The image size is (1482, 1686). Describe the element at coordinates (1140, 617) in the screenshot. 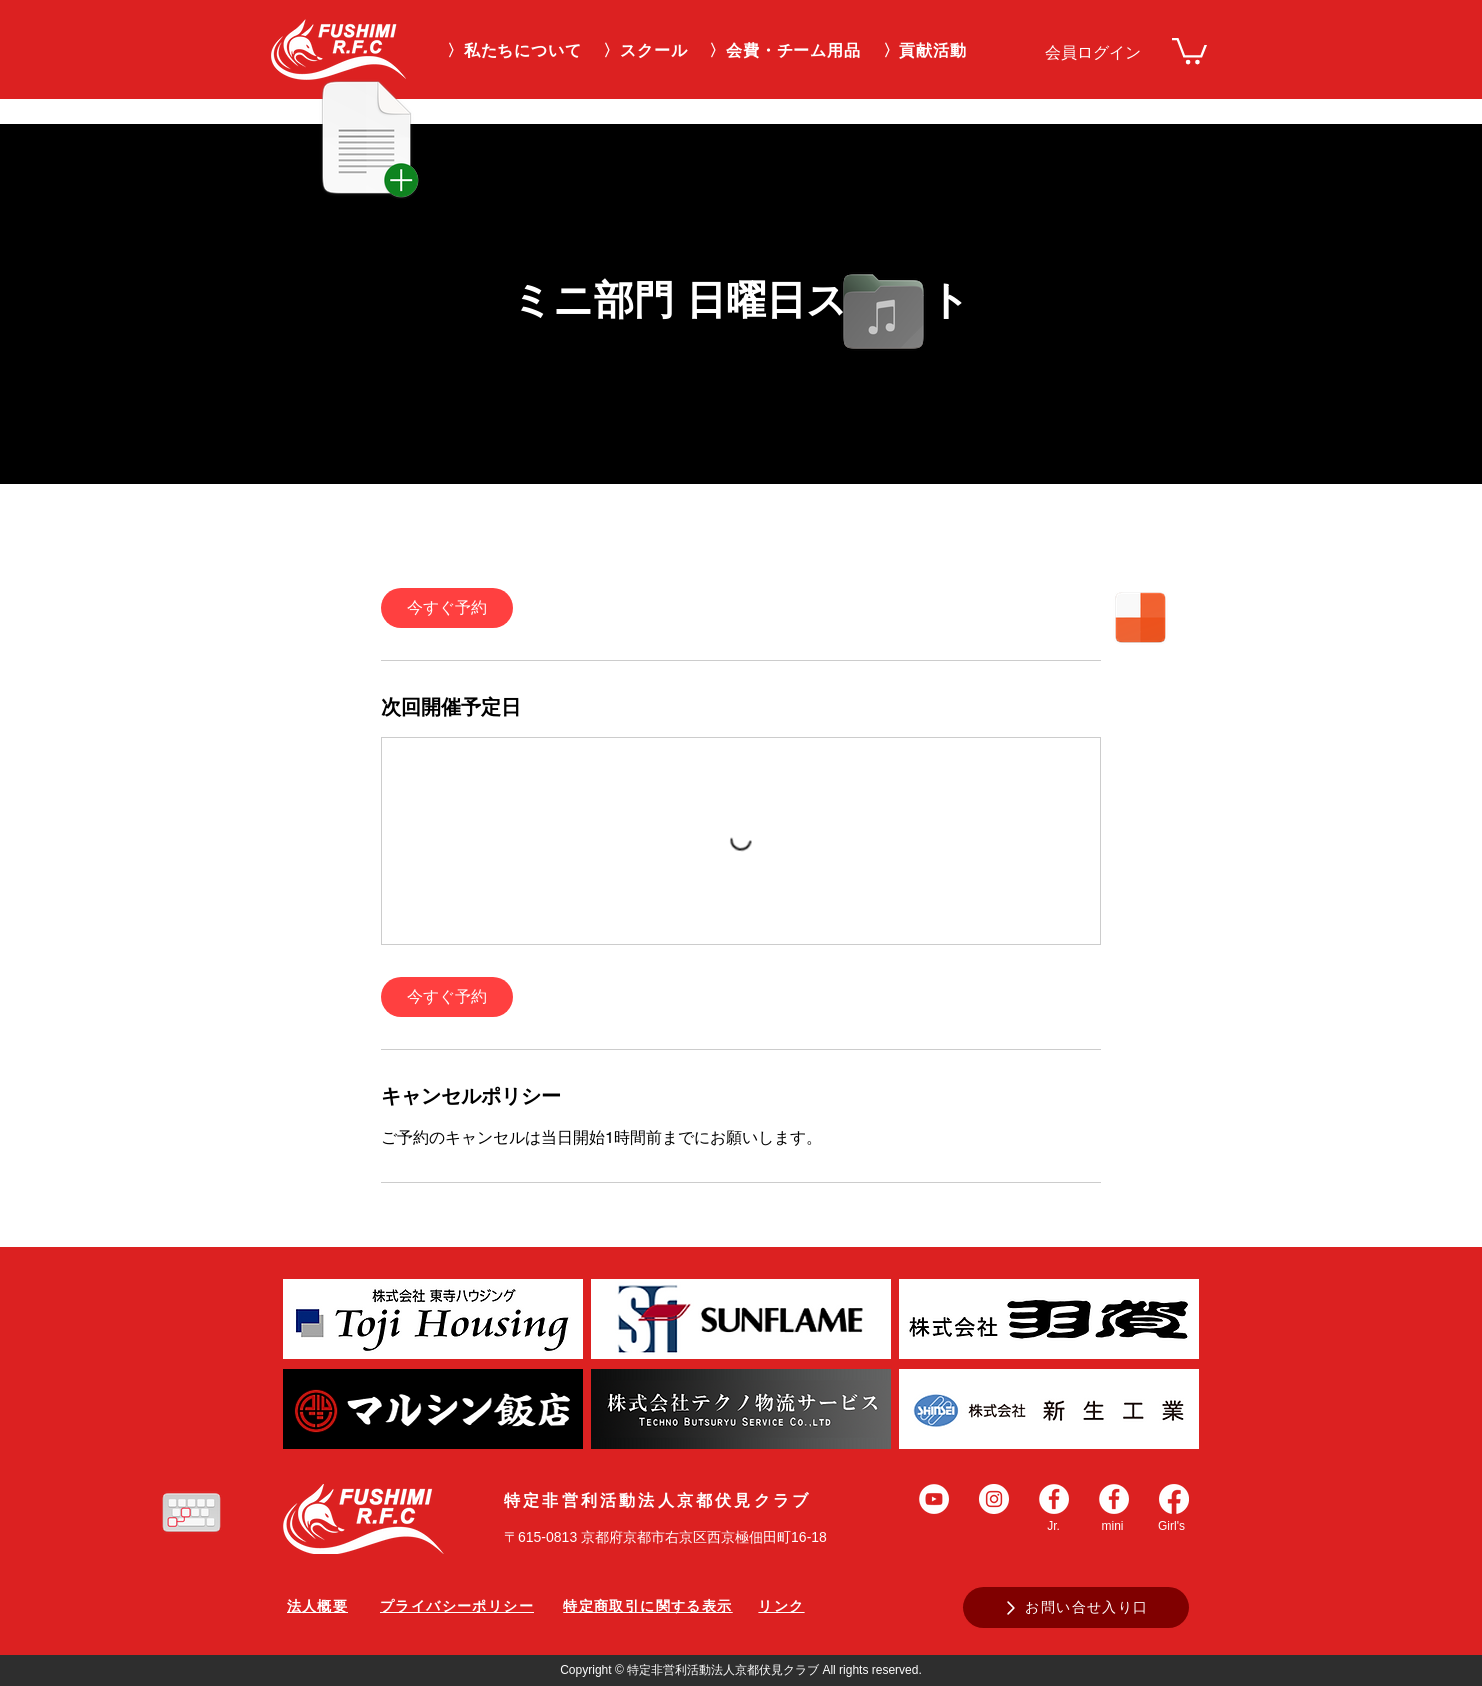

I see `switch to the top-left workspace` at that location.